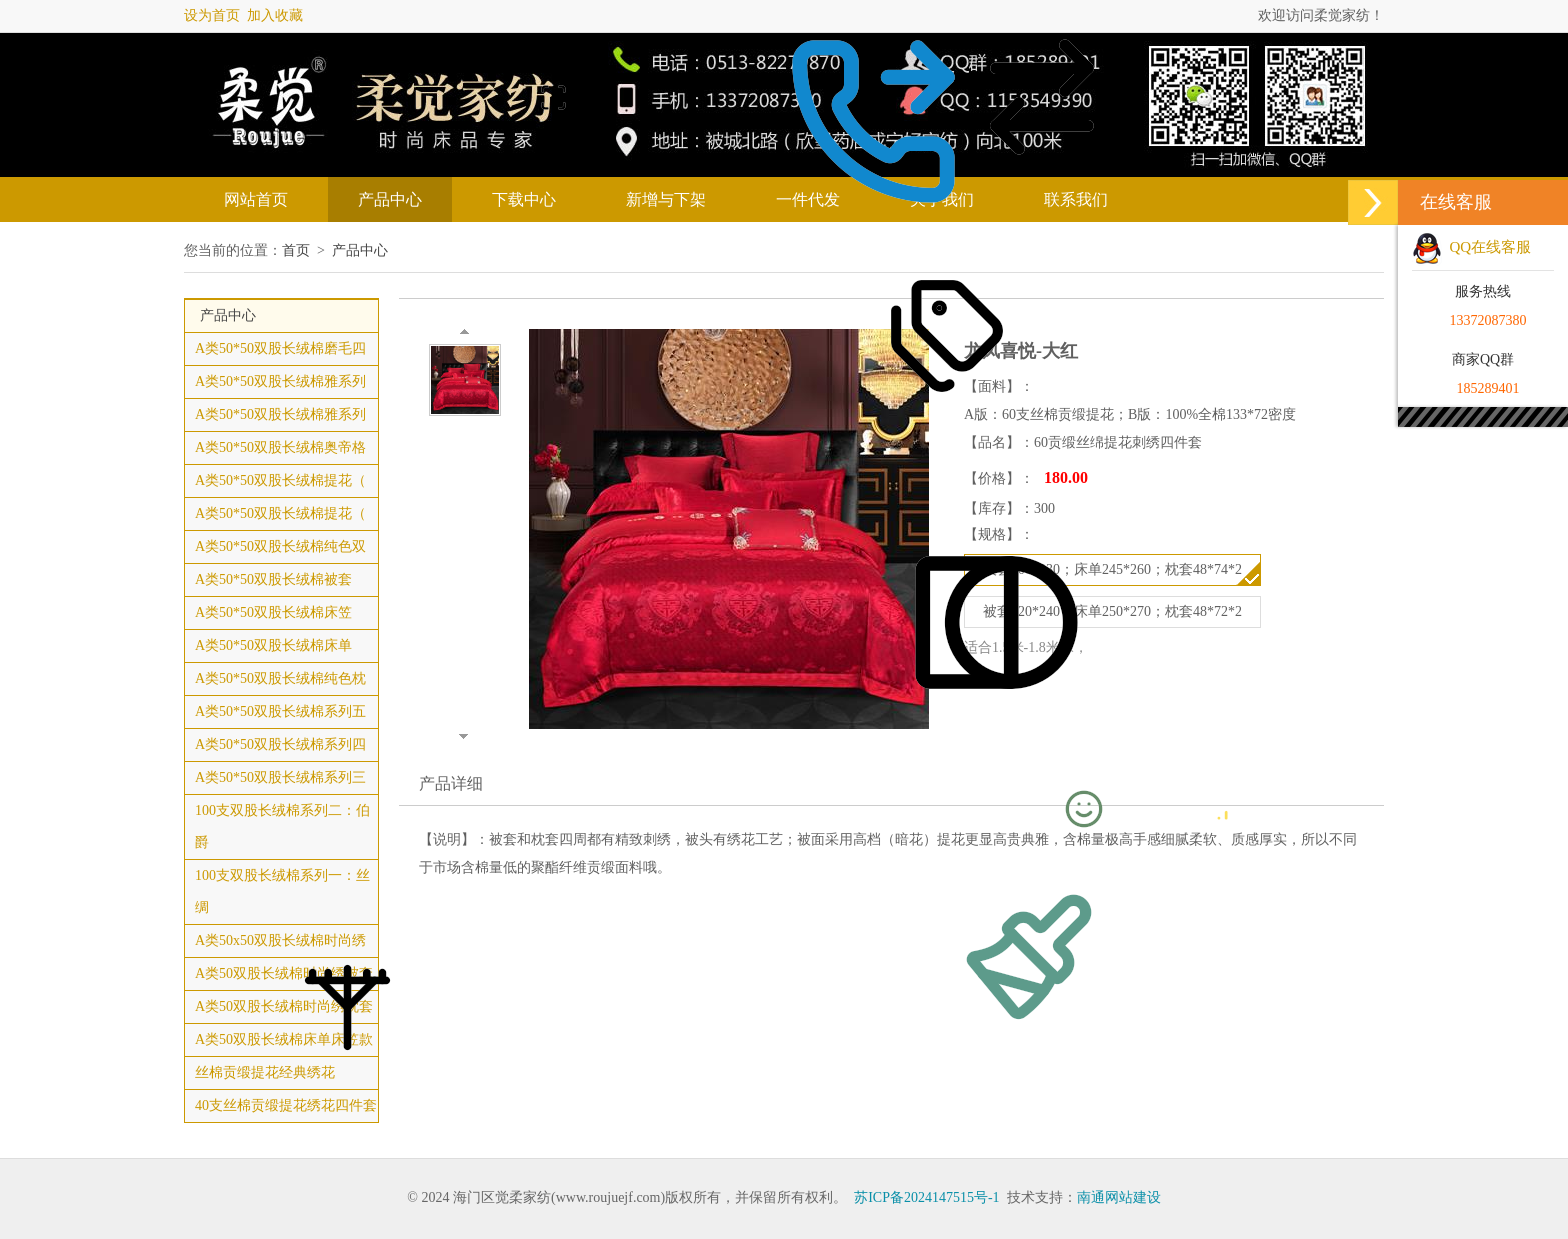 This screenshot has width=1568, height=1239. I want to click on manage tags or labels, so click(947, 336).